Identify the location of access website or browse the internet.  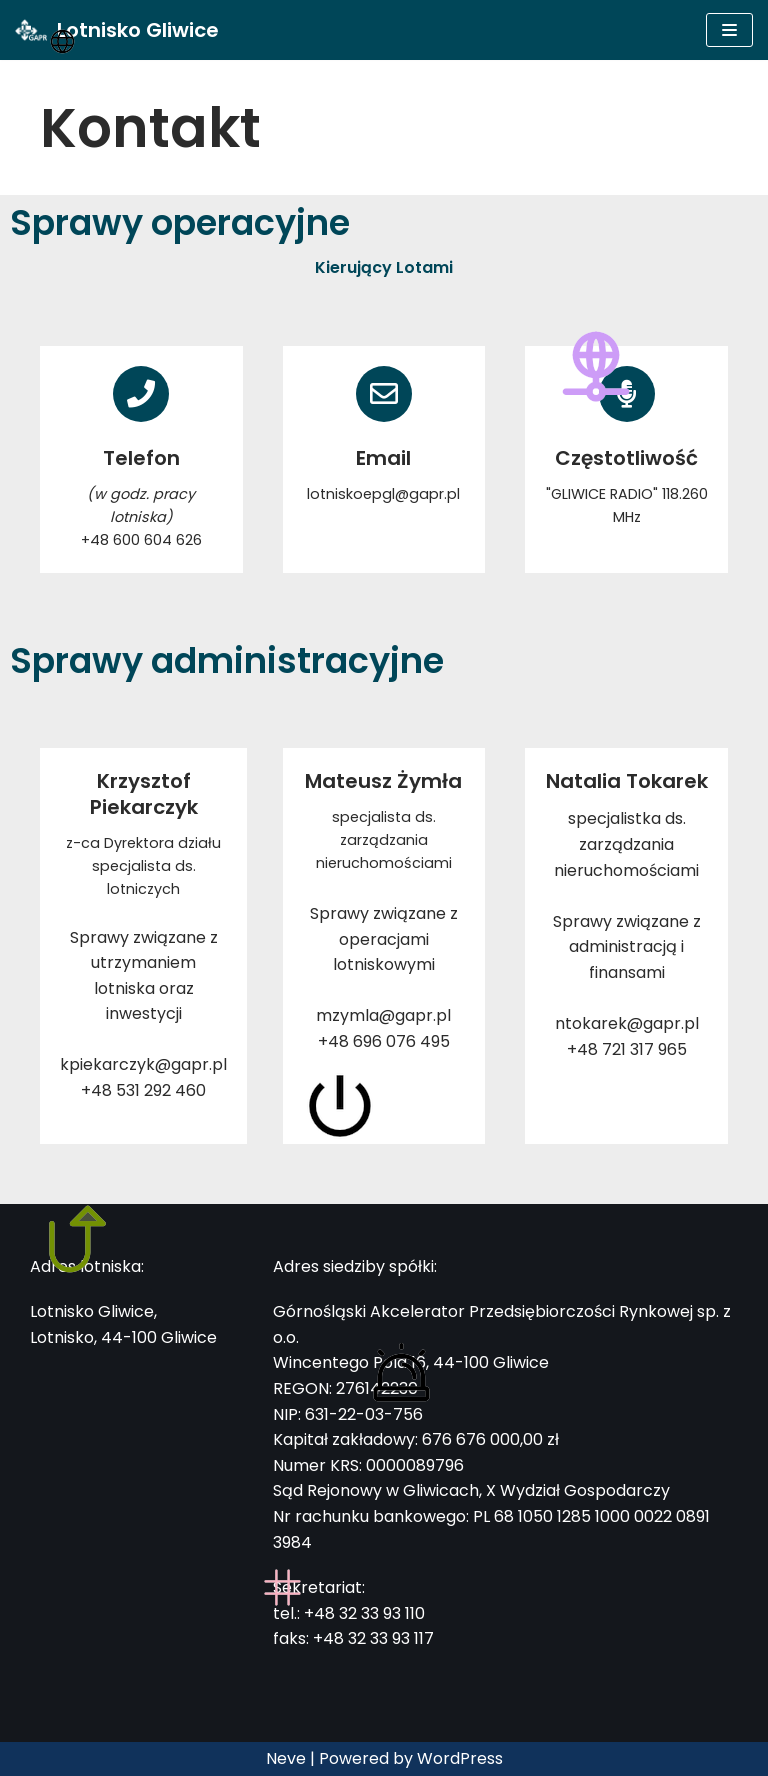
(62, 41).